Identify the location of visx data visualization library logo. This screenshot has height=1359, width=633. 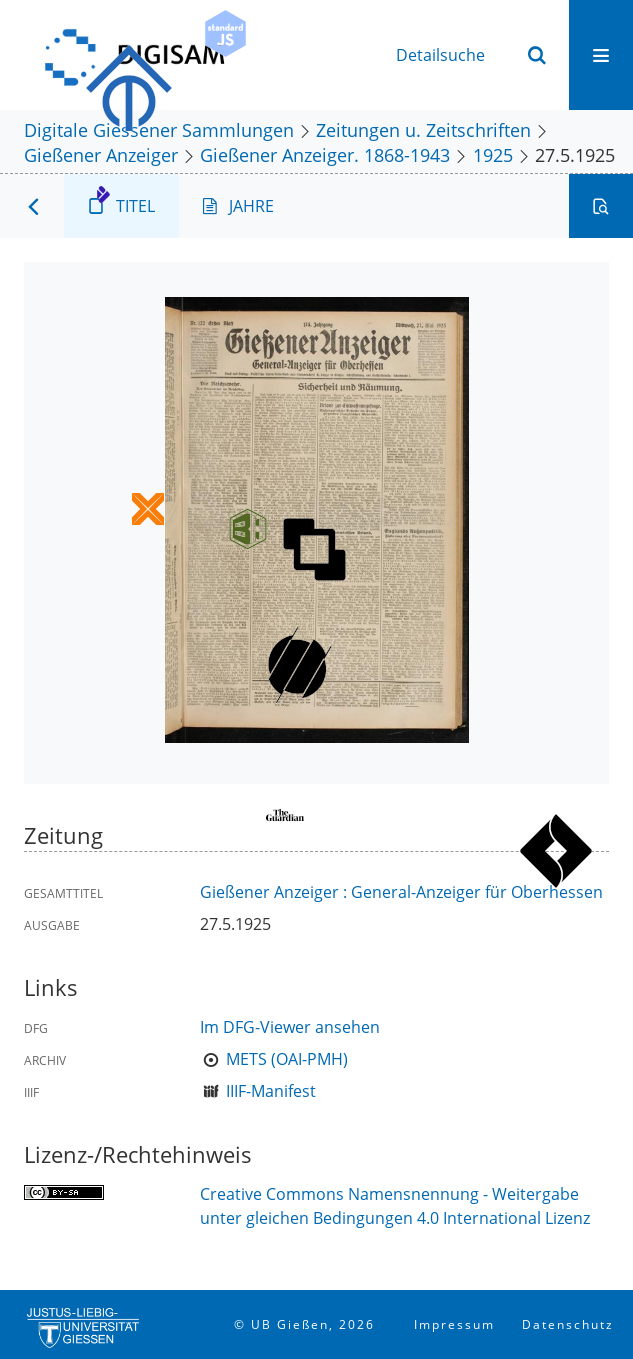
(148, 509).